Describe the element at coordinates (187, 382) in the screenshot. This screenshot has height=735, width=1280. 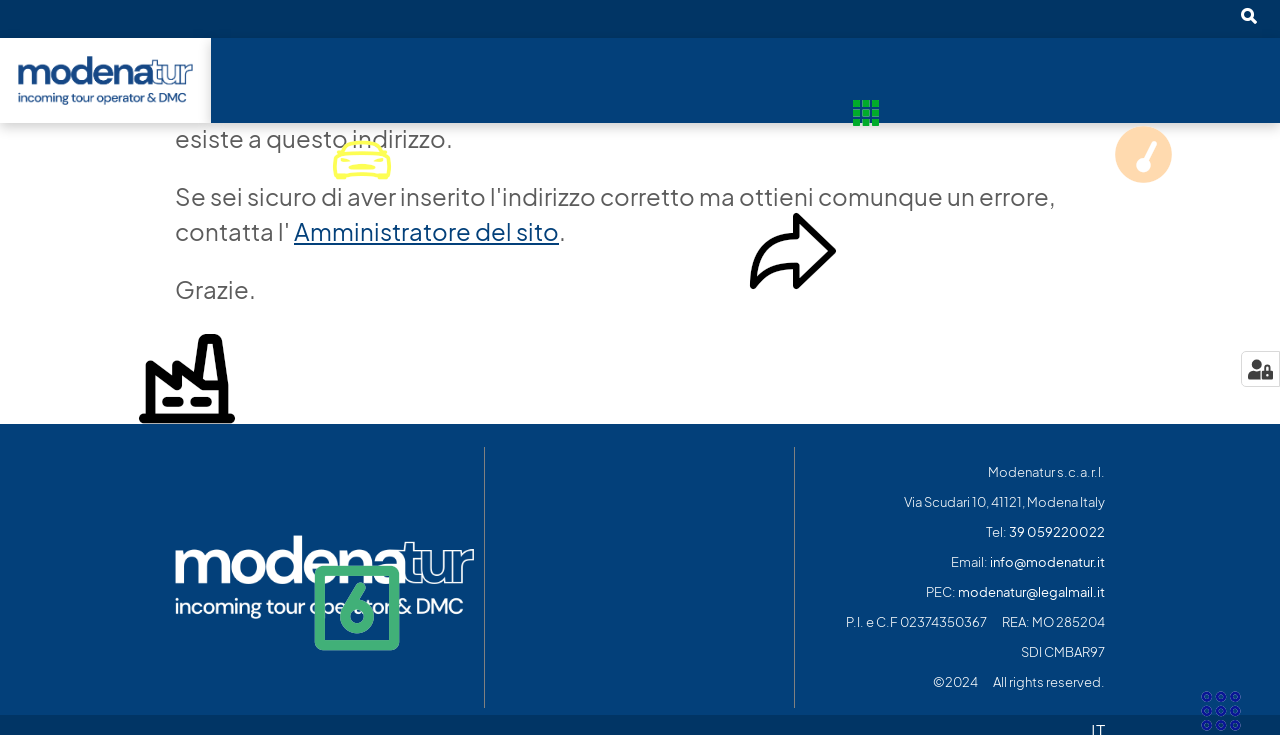
I see `view manufacturing or production settings` at that location.